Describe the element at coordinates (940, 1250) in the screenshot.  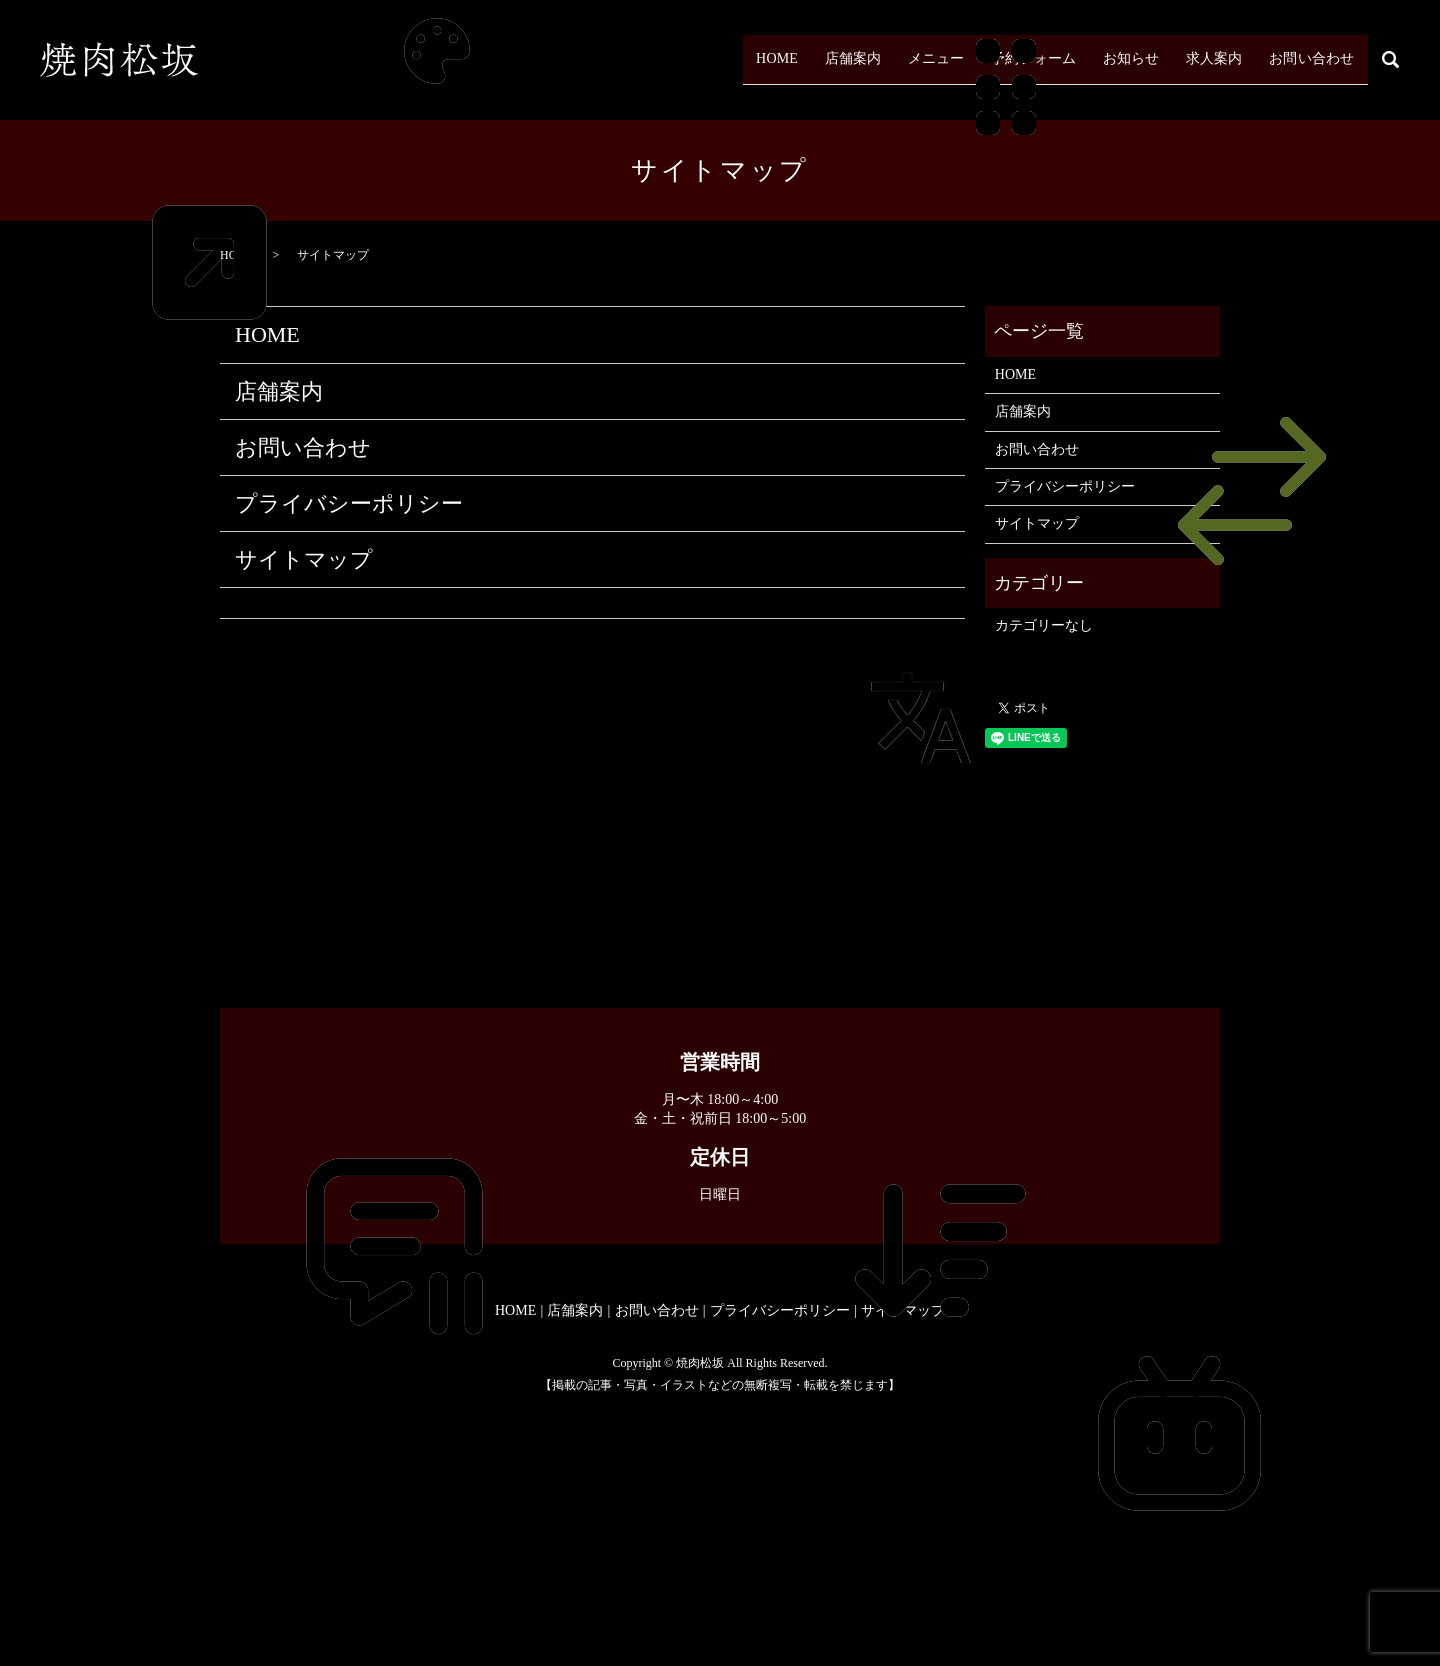
I see `sort items from largest to smallest` at that location.